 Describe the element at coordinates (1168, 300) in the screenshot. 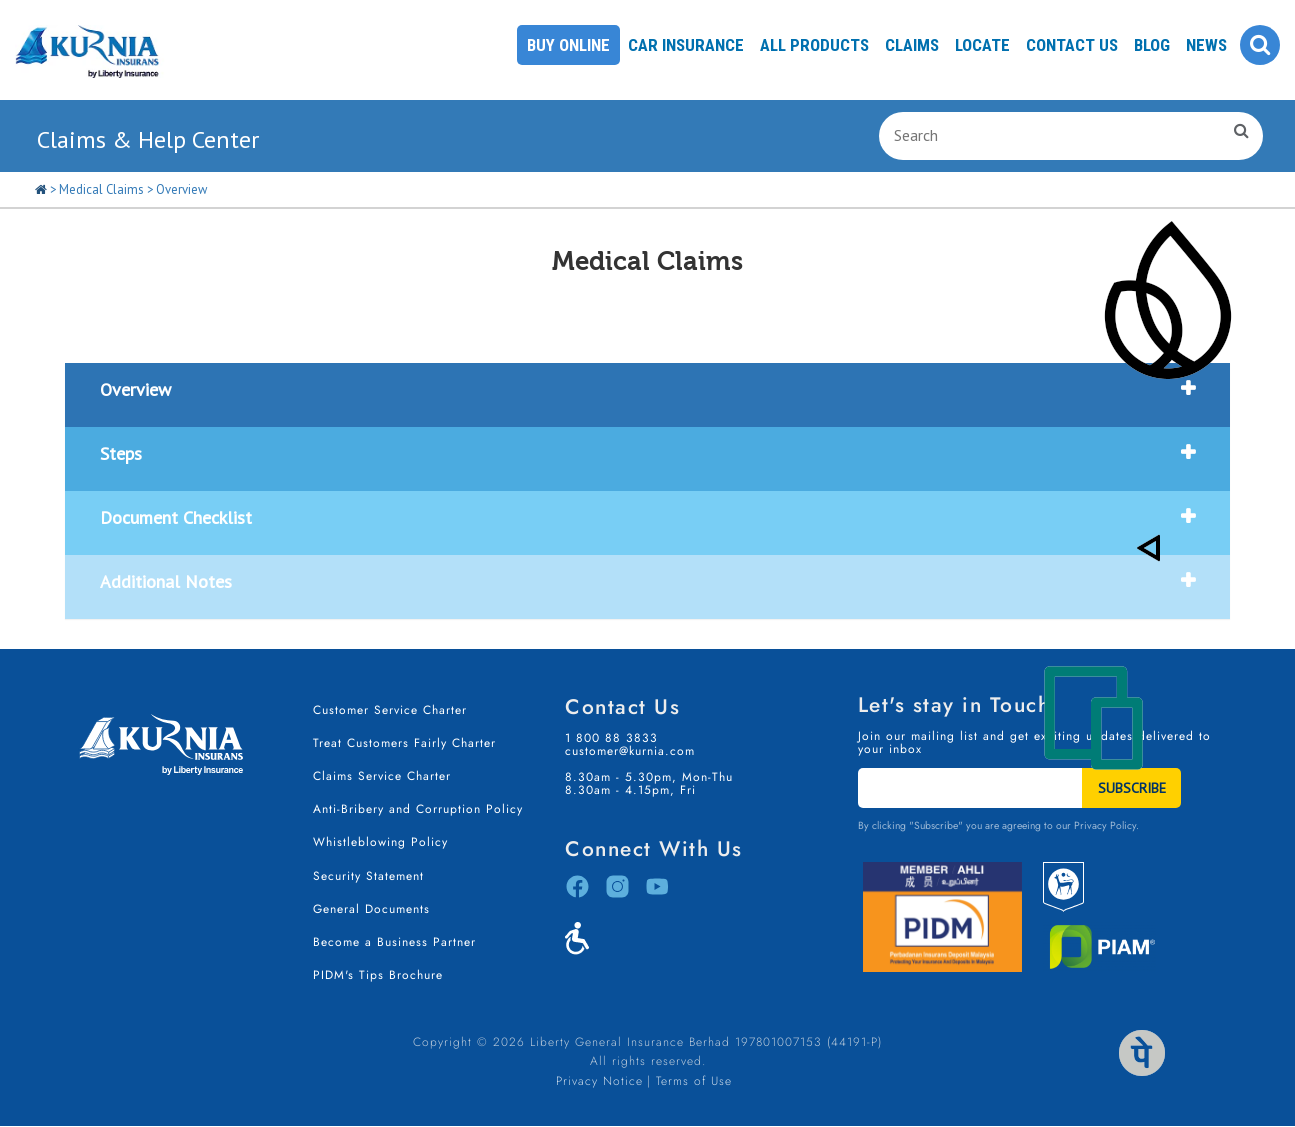

I see `access Firebase console or services` at that location.